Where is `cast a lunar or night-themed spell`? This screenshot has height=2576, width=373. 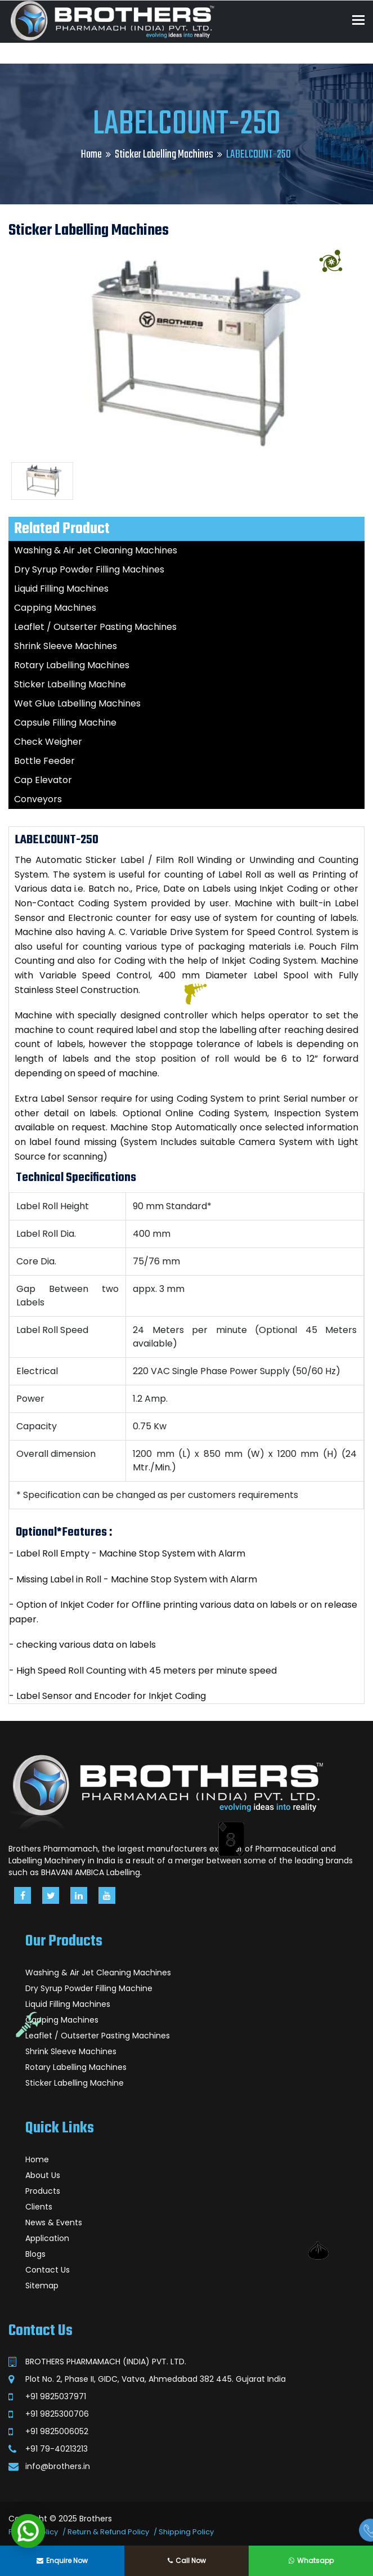 cast a lunar or night-themed spell is located at coordinates (29, 2024).